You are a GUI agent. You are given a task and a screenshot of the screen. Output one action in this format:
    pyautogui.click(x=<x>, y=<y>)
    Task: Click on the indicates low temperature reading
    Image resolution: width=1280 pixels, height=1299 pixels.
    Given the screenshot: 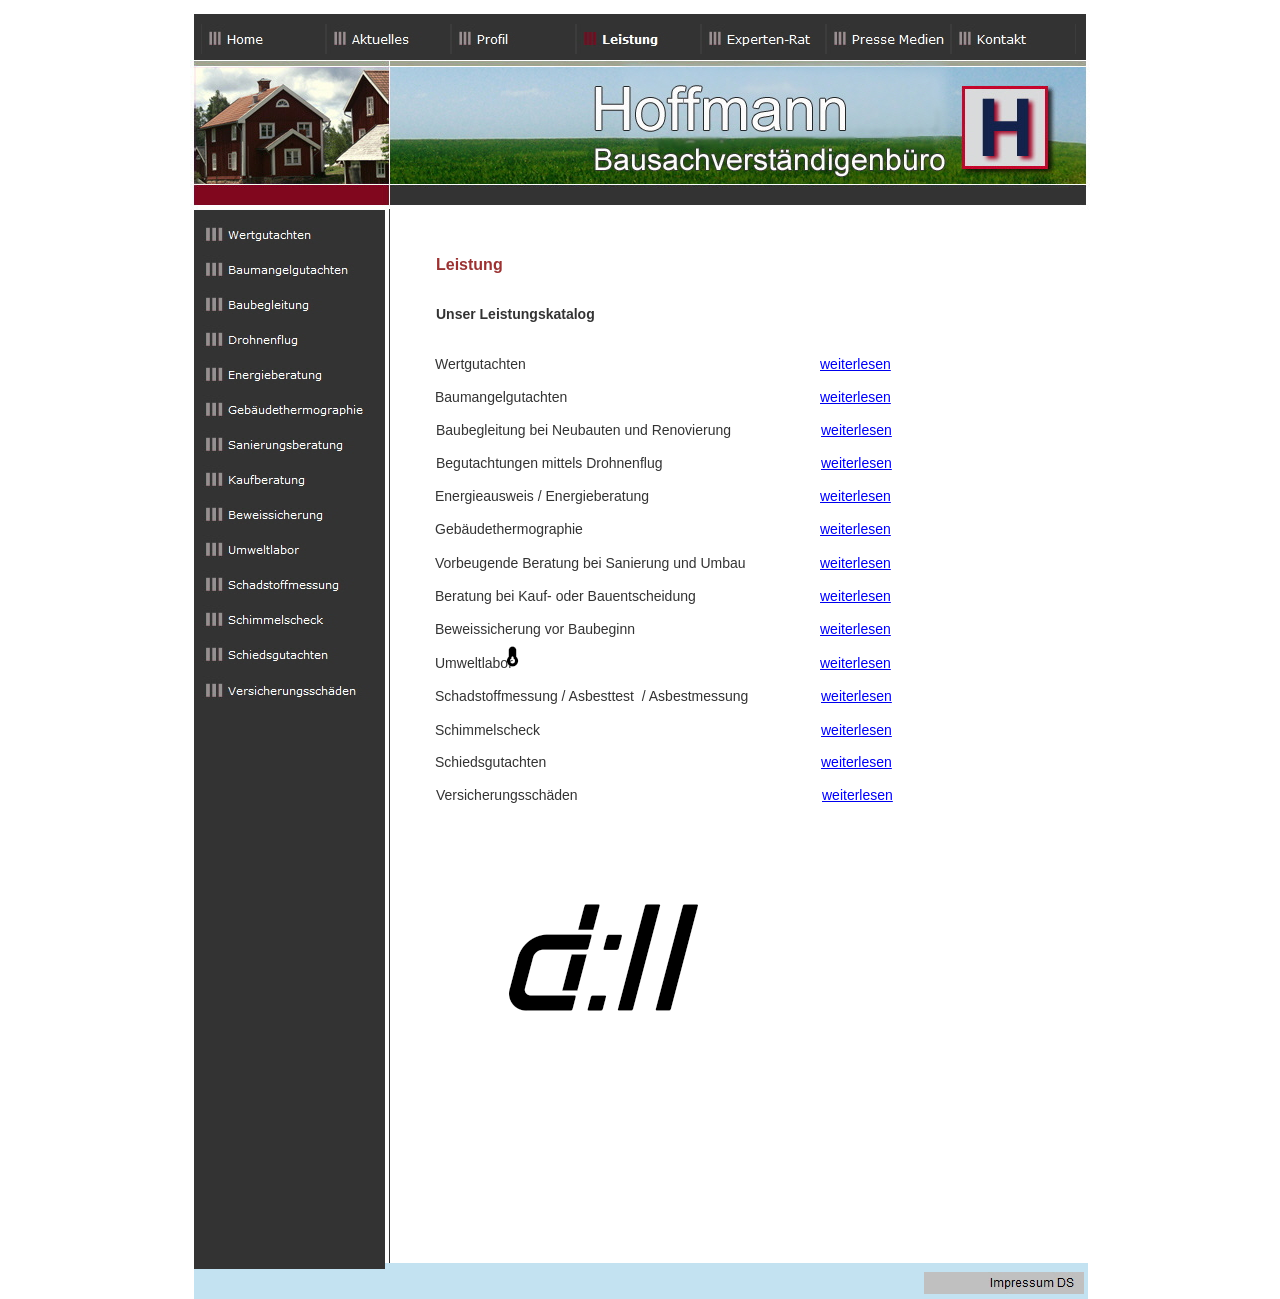 What is the action you would take?
    pyautogui.click(x=512, y=656)
    